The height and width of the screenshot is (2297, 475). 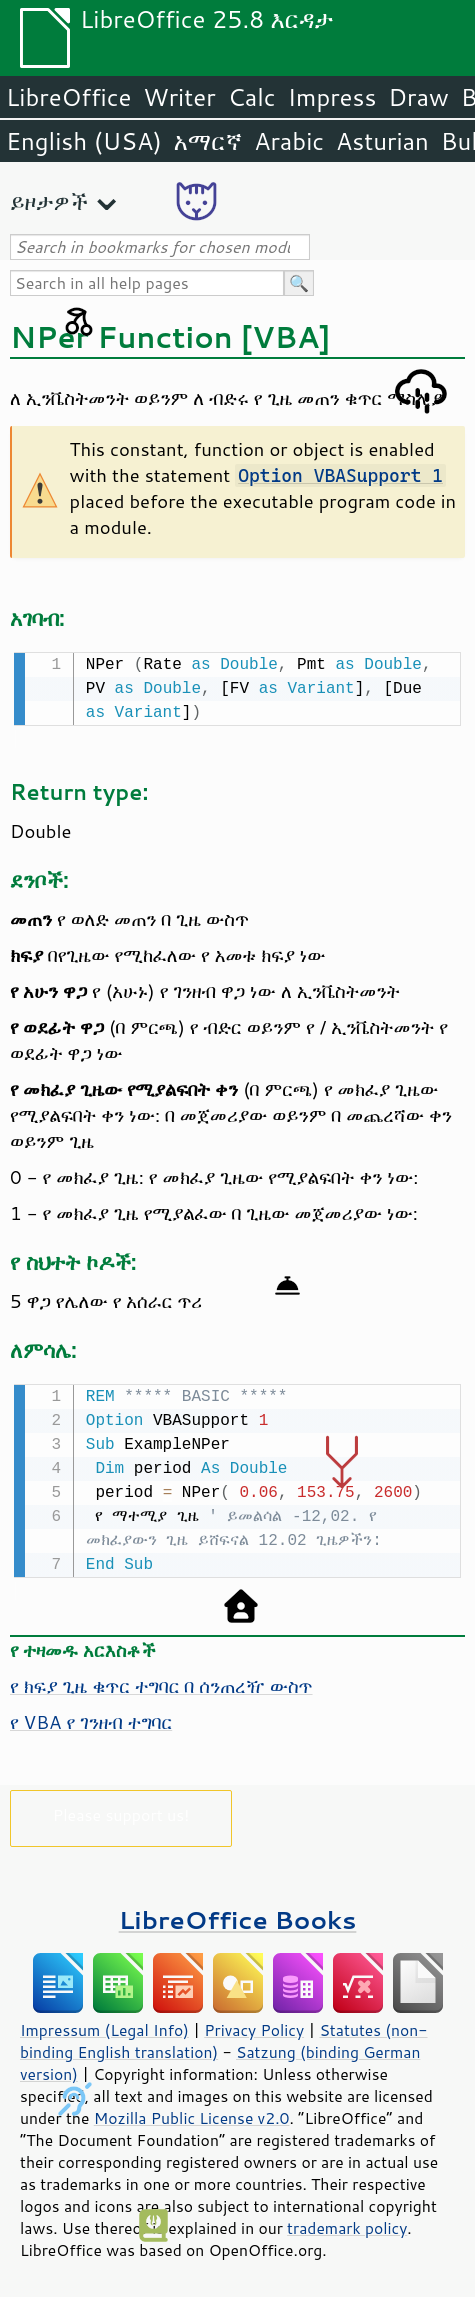 What do you see at coordinates (79, 321) in the screenshot?
I see `indicates fruit or produce category` at bounding box center [79, 321].